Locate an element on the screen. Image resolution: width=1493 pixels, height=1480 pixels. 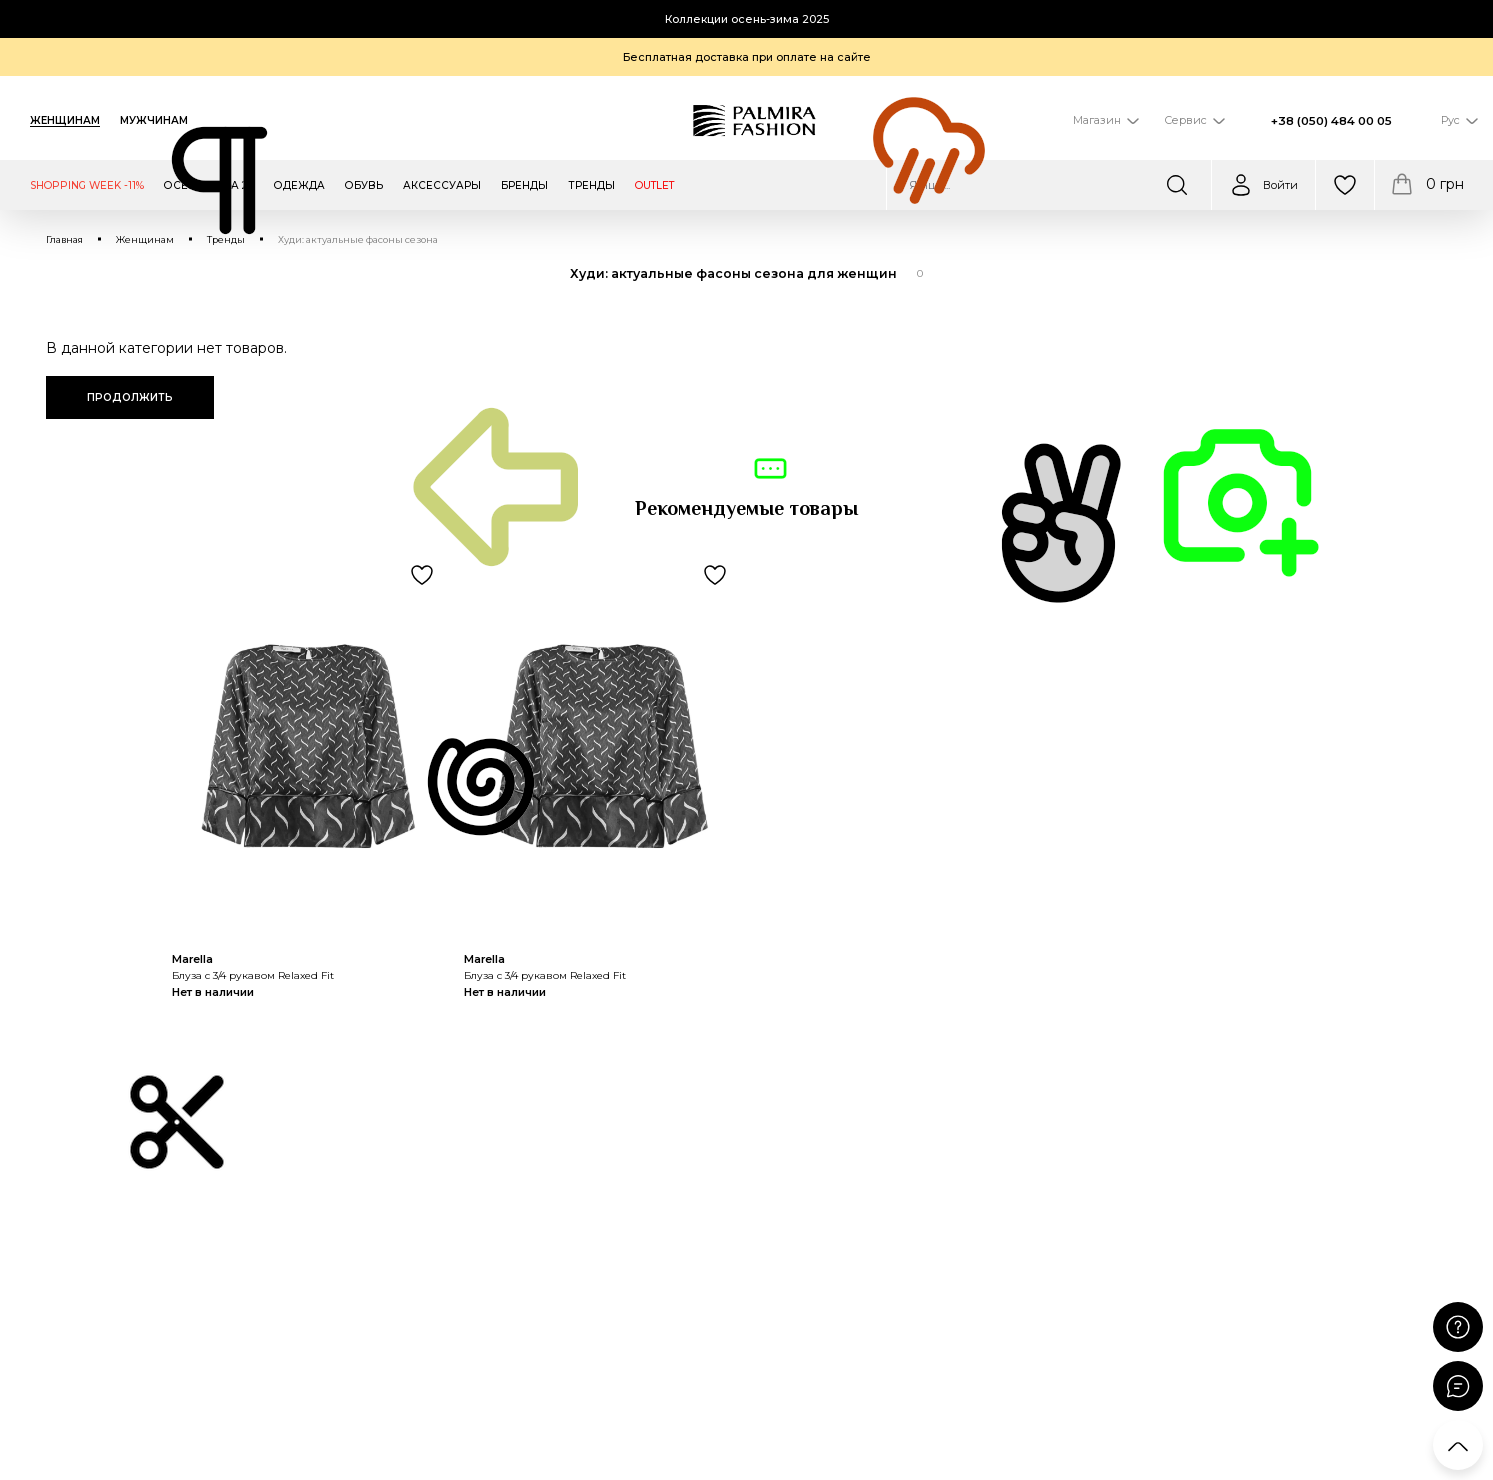
indicates more options or actions available is located at coordinates (770, 468).